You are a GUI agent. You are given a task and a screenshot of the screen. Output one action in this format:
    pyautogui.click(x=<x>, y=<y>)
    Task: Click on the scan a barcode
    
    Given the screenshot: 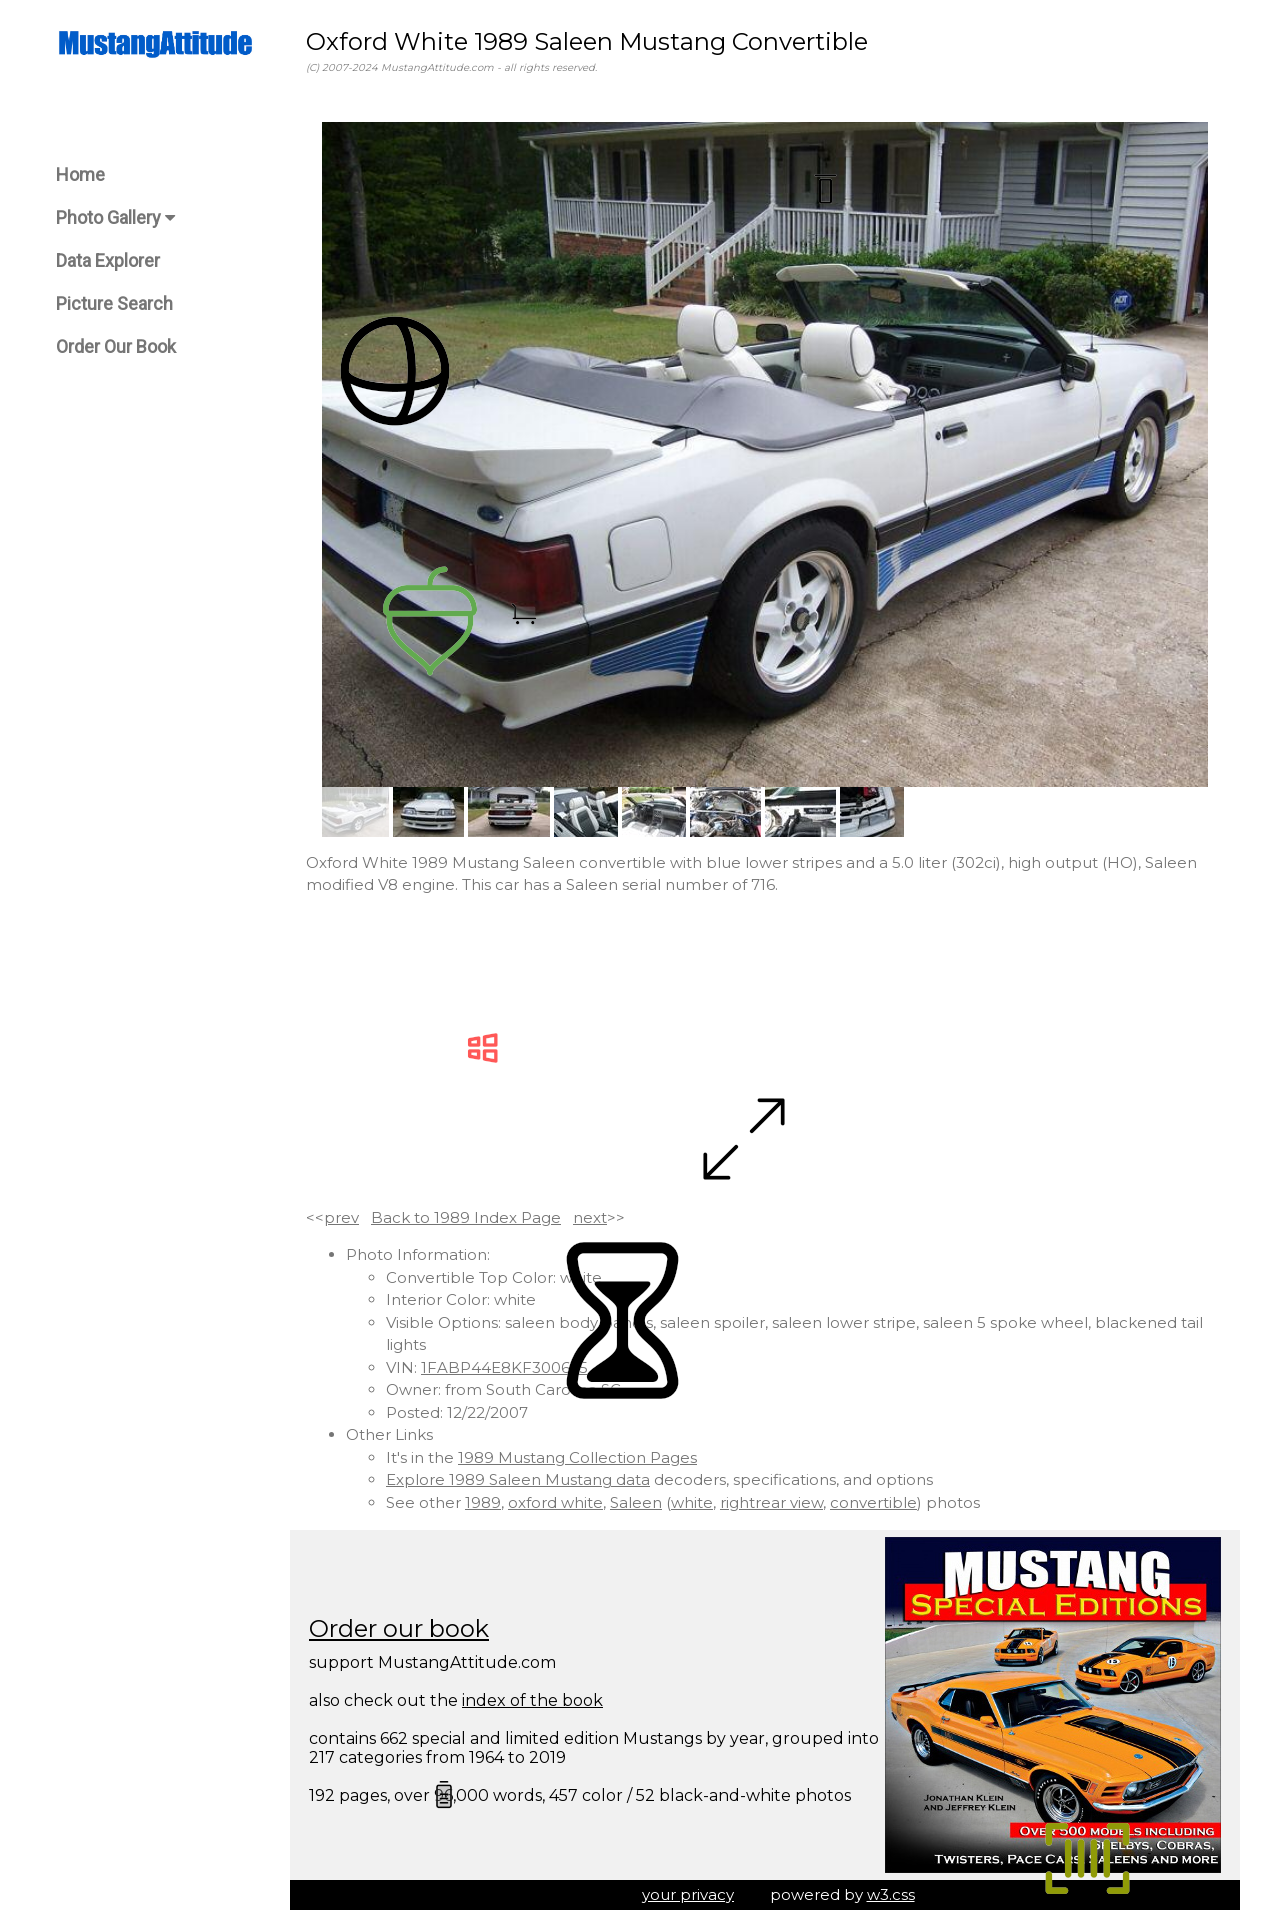 What is the action you would take?
    pyautogui.click(x=1087, y=1858)
    